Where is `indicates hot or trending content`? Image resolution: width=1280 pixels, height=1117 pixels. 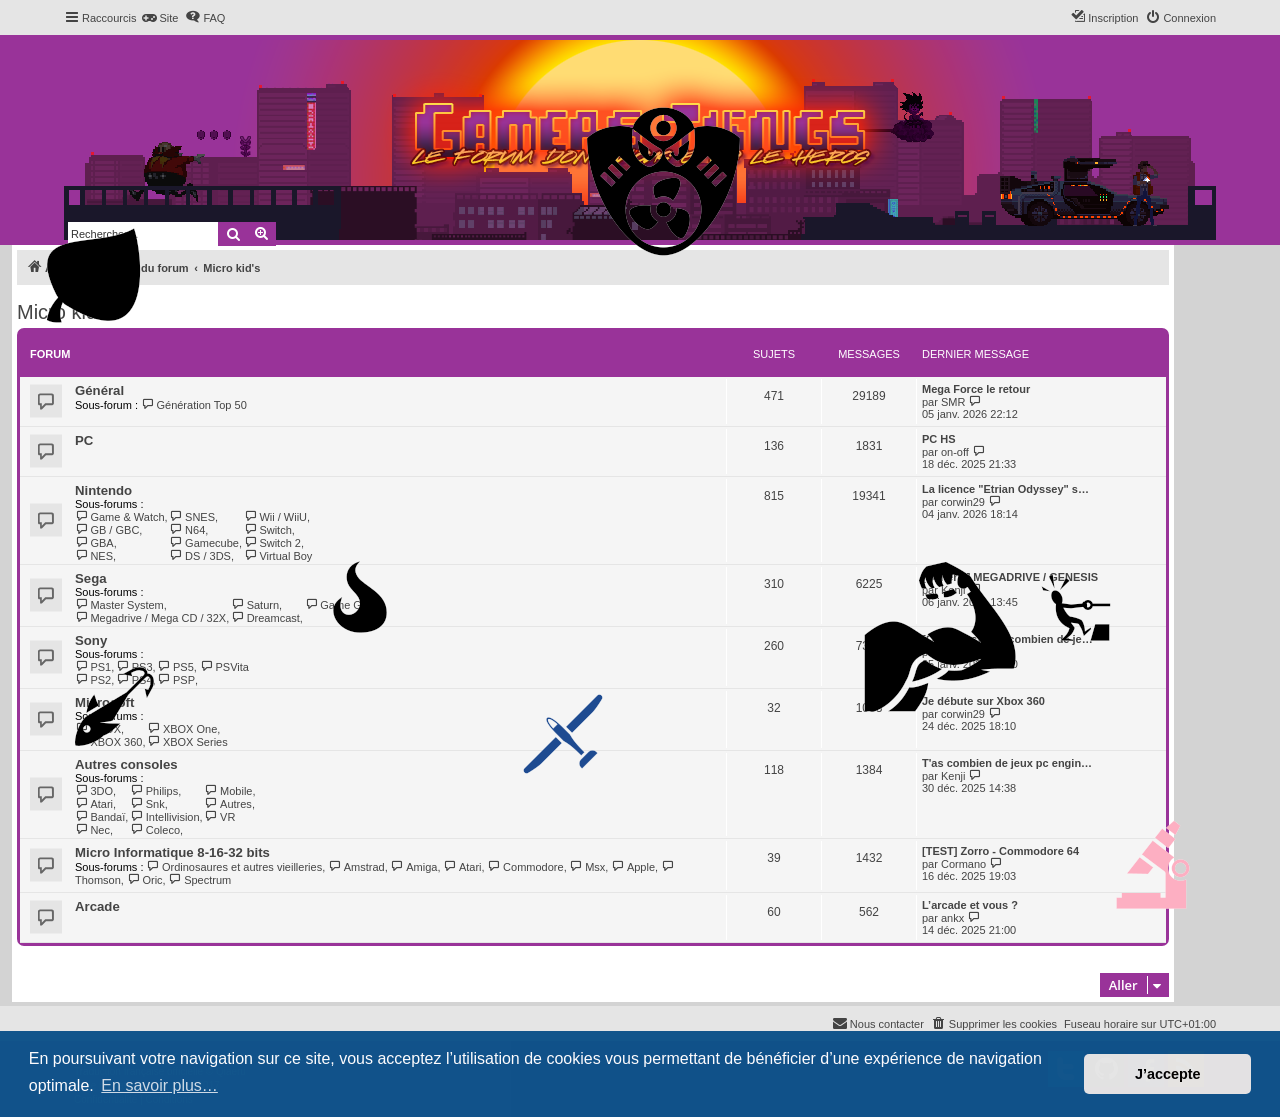
indicates hot or trending content is located at coordinates (360, 597).